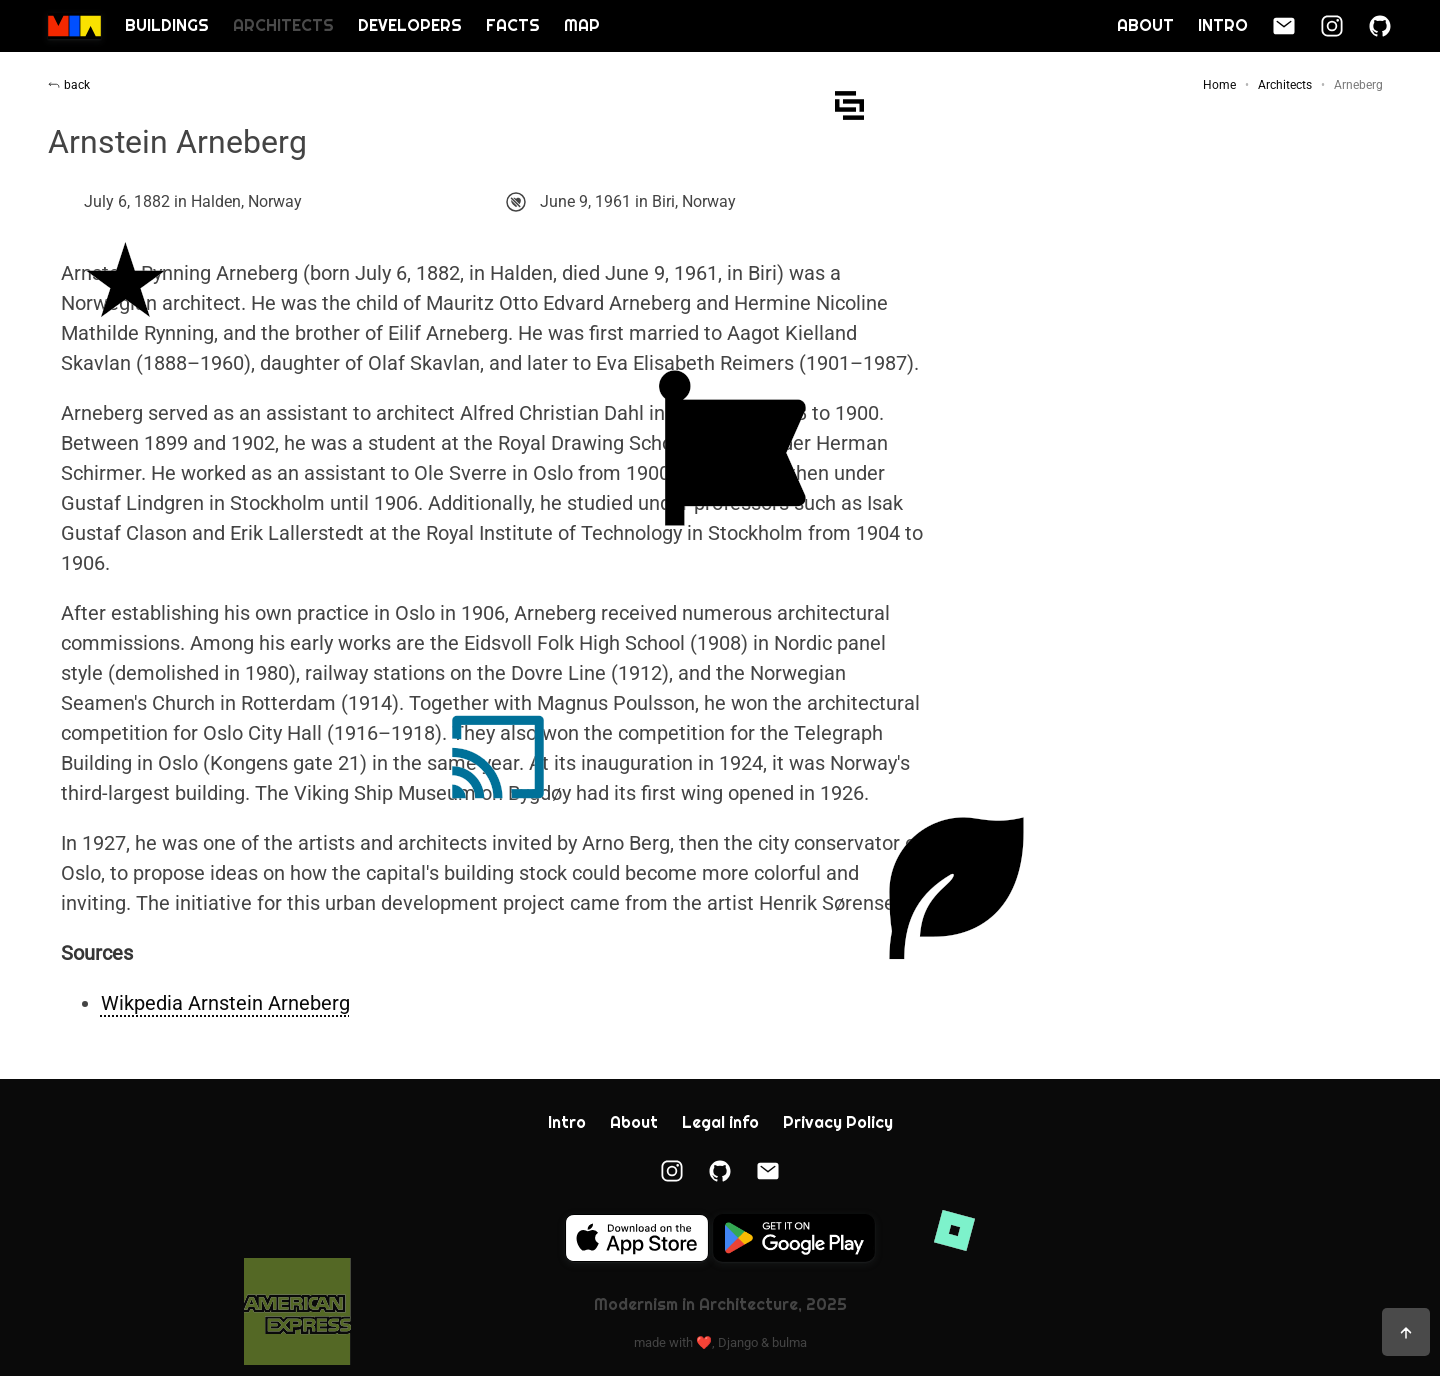 This screenshot has height=1376, width=1440. I want to click on font awesome brand logo, so click(733, 448).